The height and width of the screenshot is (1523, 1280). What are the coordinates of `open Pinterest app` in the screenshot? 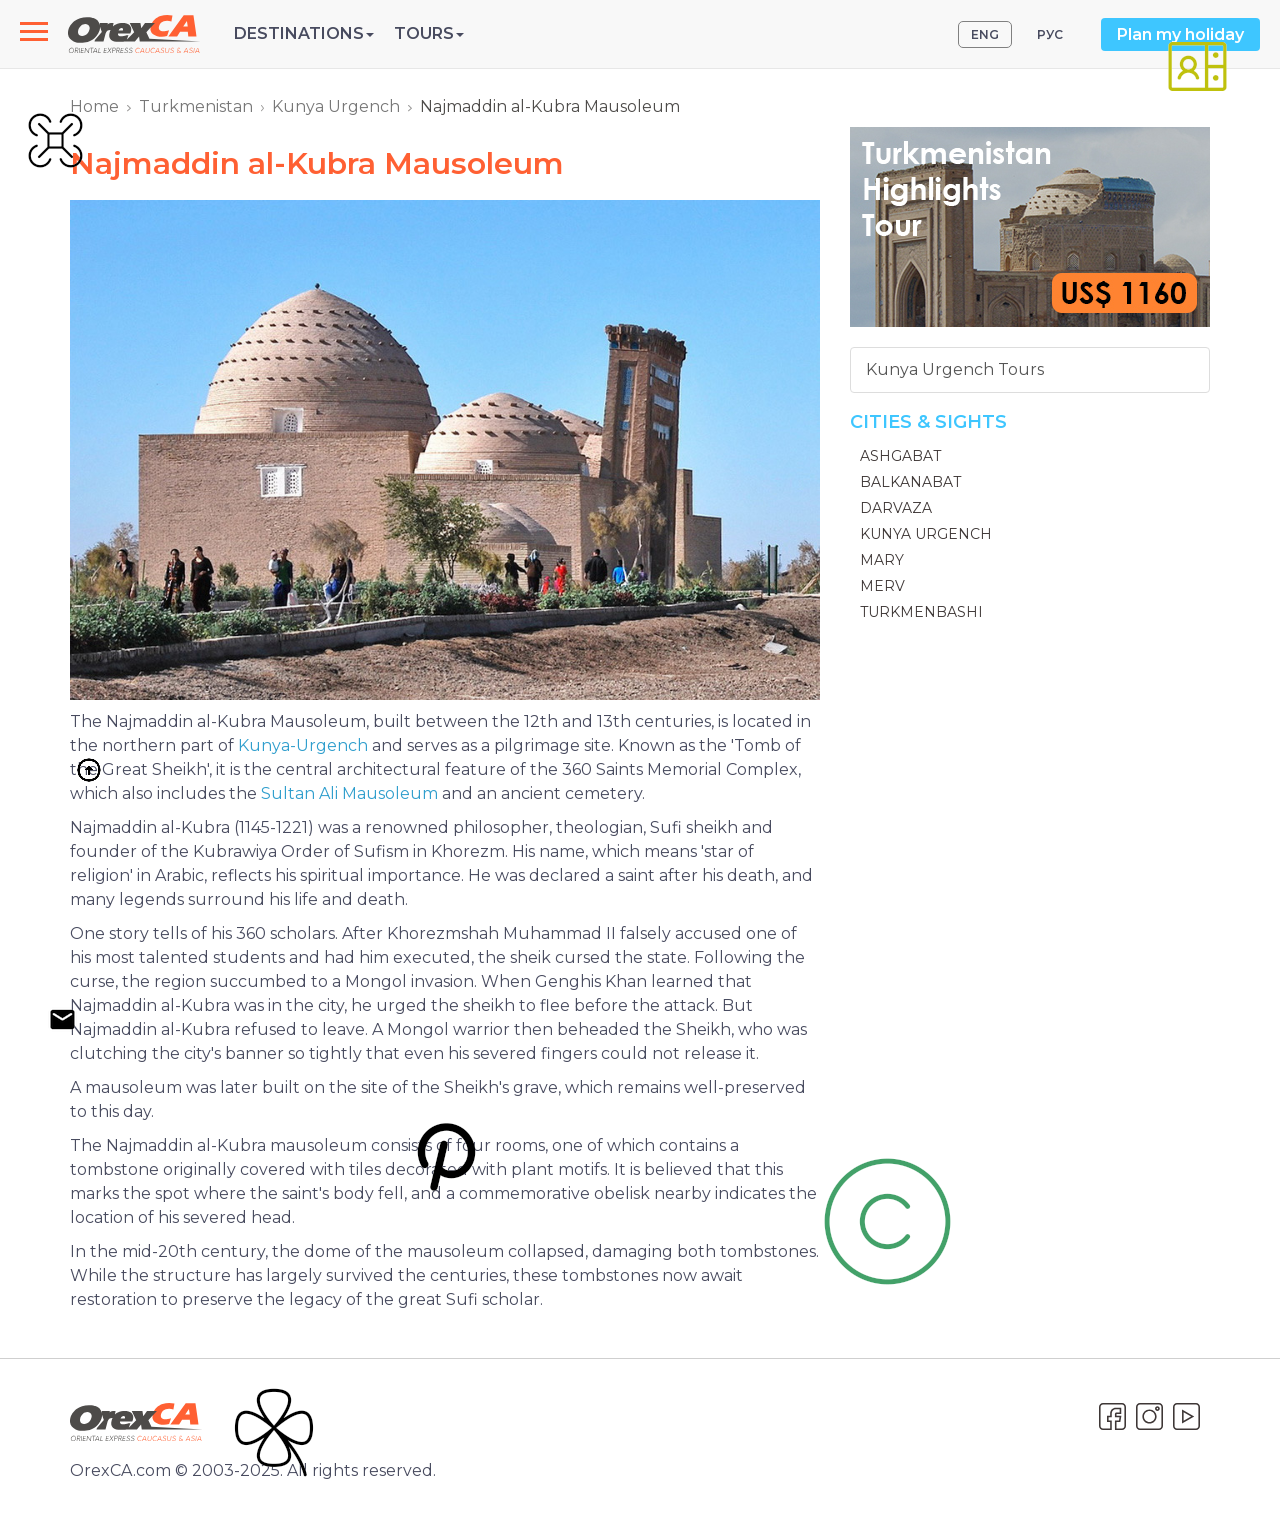 It's located at (444, 1157).